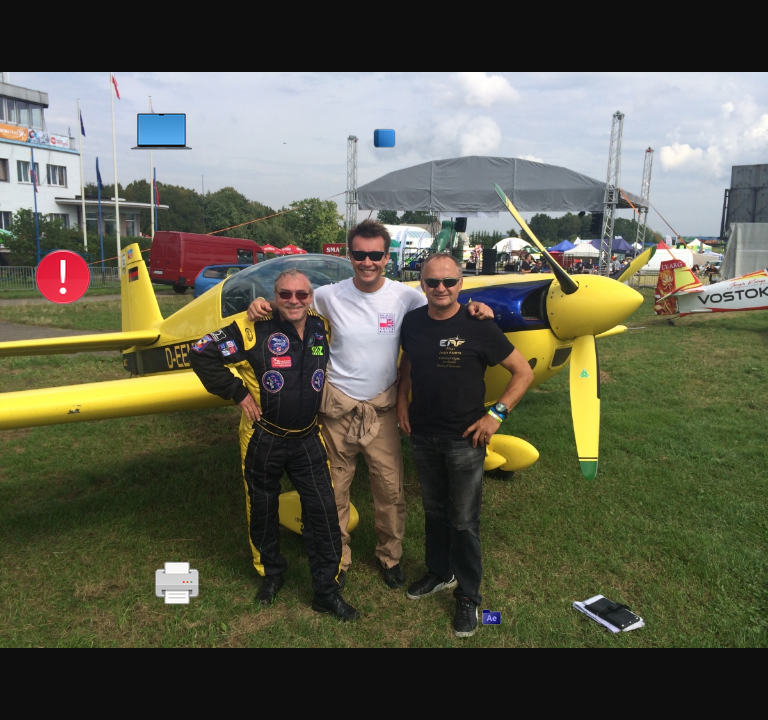 The height and width of the screenshot is (720, 768). What do you see at coordinates (177, 583) in the screenshot?
I see `print the current document` at bounding box center [177, 583].